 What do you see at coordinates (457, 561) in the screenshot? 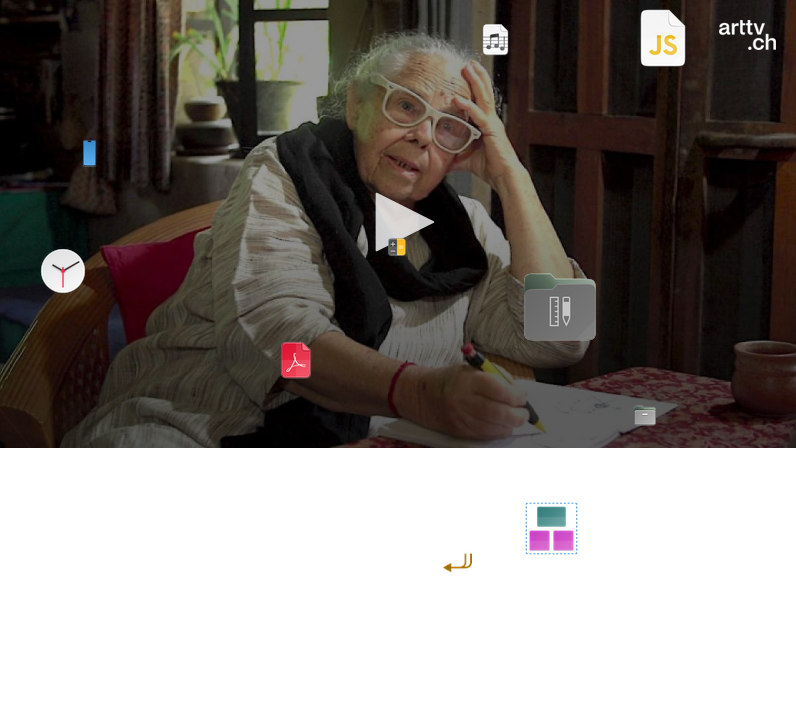
I see `reply to all recipients of an email` at bounding box center [457, 561].